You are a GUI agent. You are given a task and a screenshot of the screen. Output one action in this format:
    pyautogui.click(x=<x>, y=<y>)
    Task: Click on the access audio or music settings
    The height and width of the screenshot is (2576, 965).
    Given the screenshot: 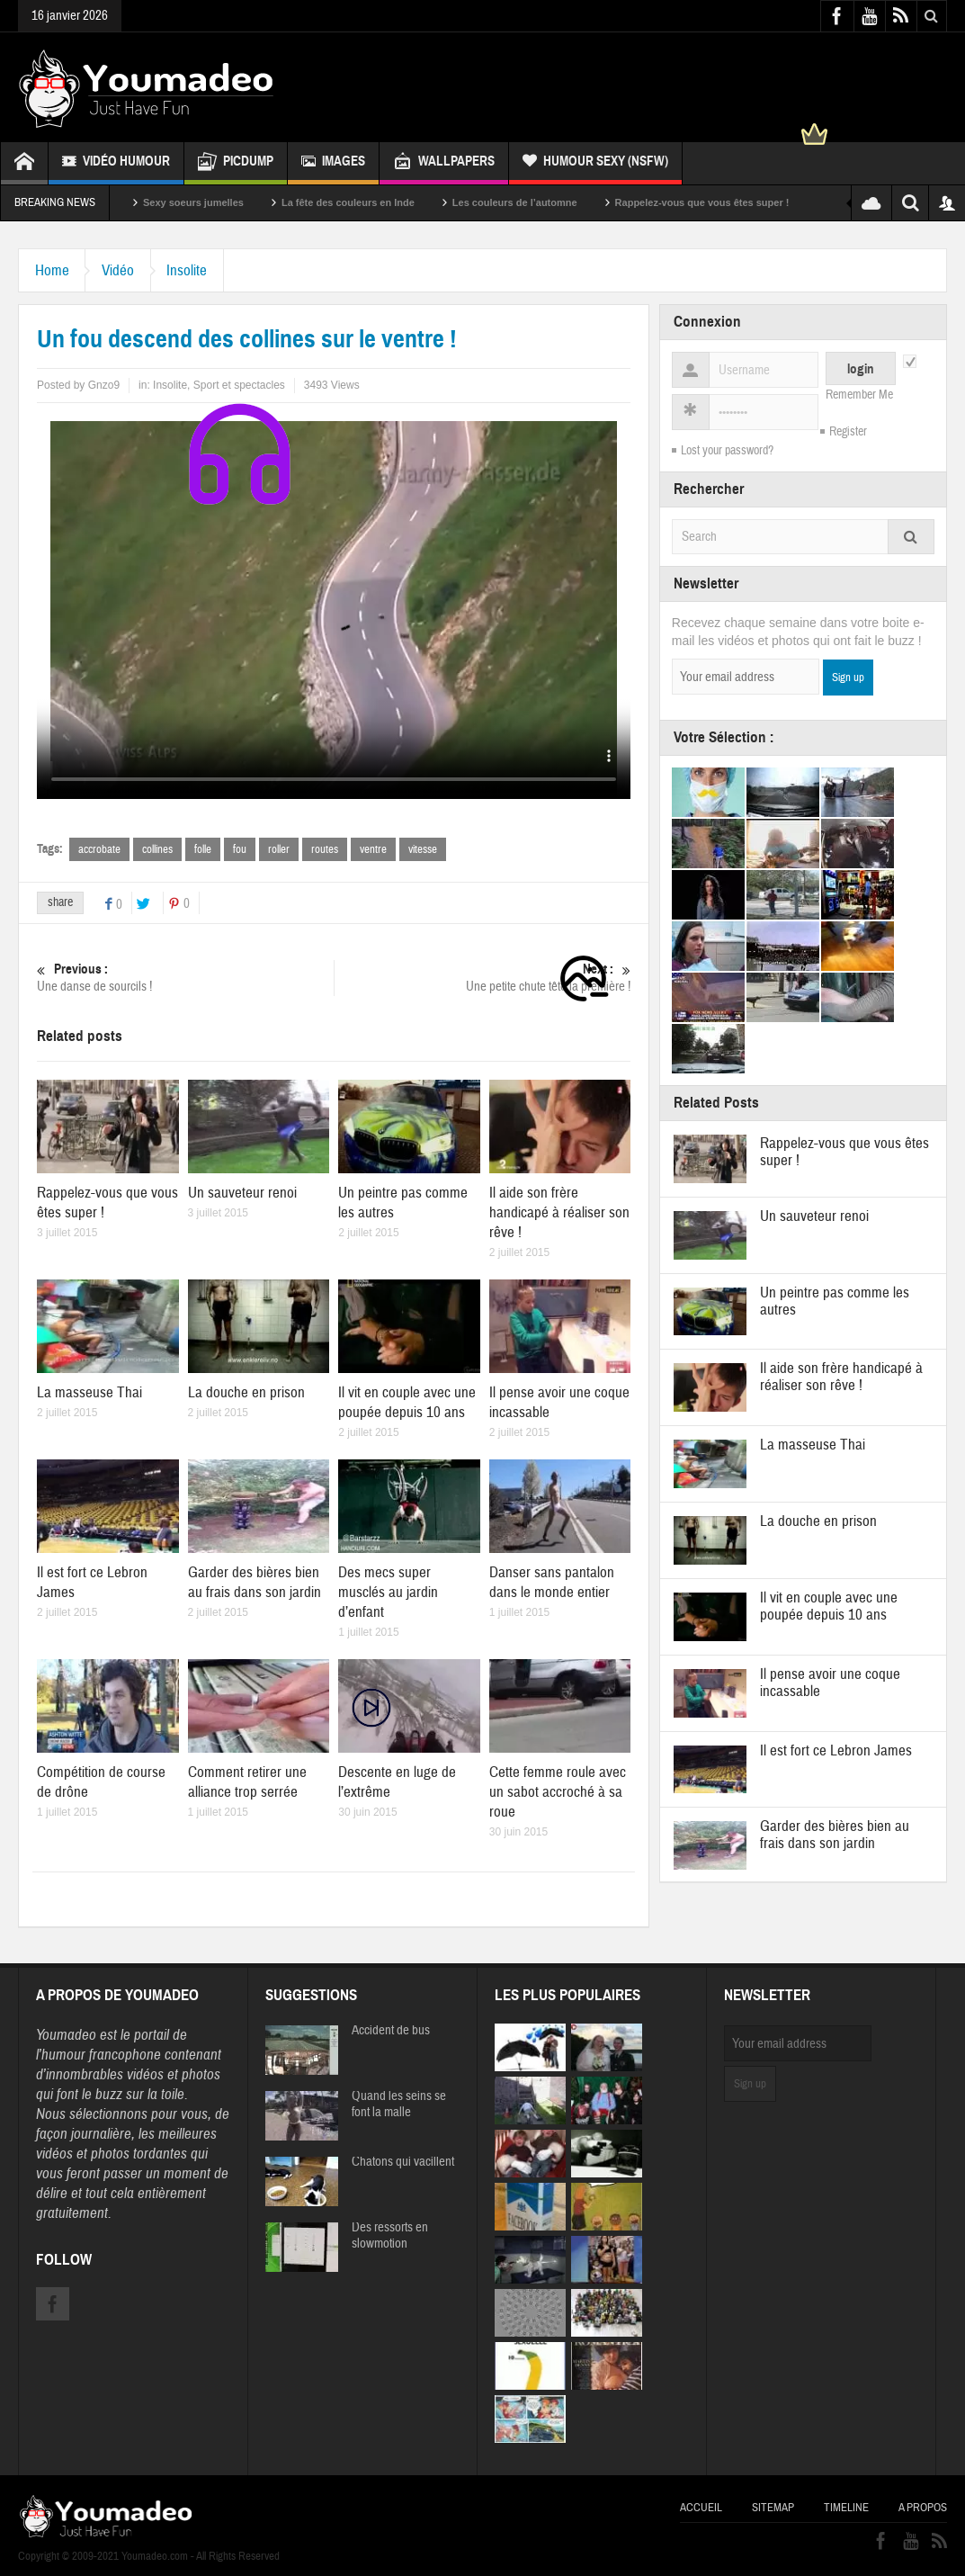 What is the action you would take?
    pyautogui.click(x=239, y=453)
    